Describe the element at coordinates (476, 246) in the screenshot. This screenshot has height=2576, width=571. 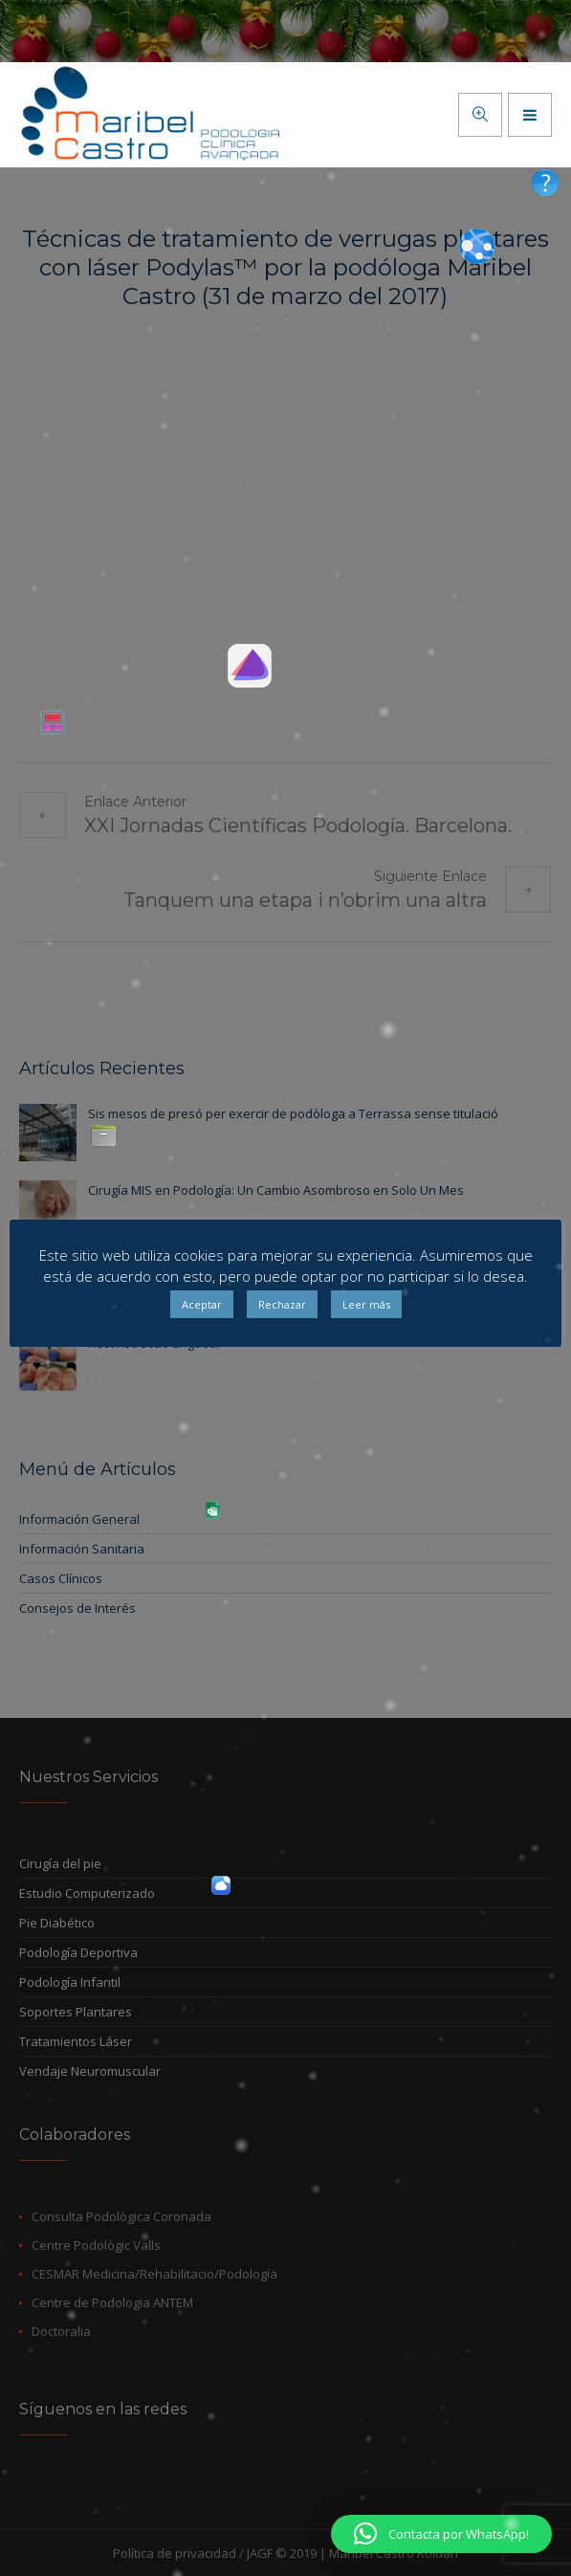
I see `open the windows app store` at that location.